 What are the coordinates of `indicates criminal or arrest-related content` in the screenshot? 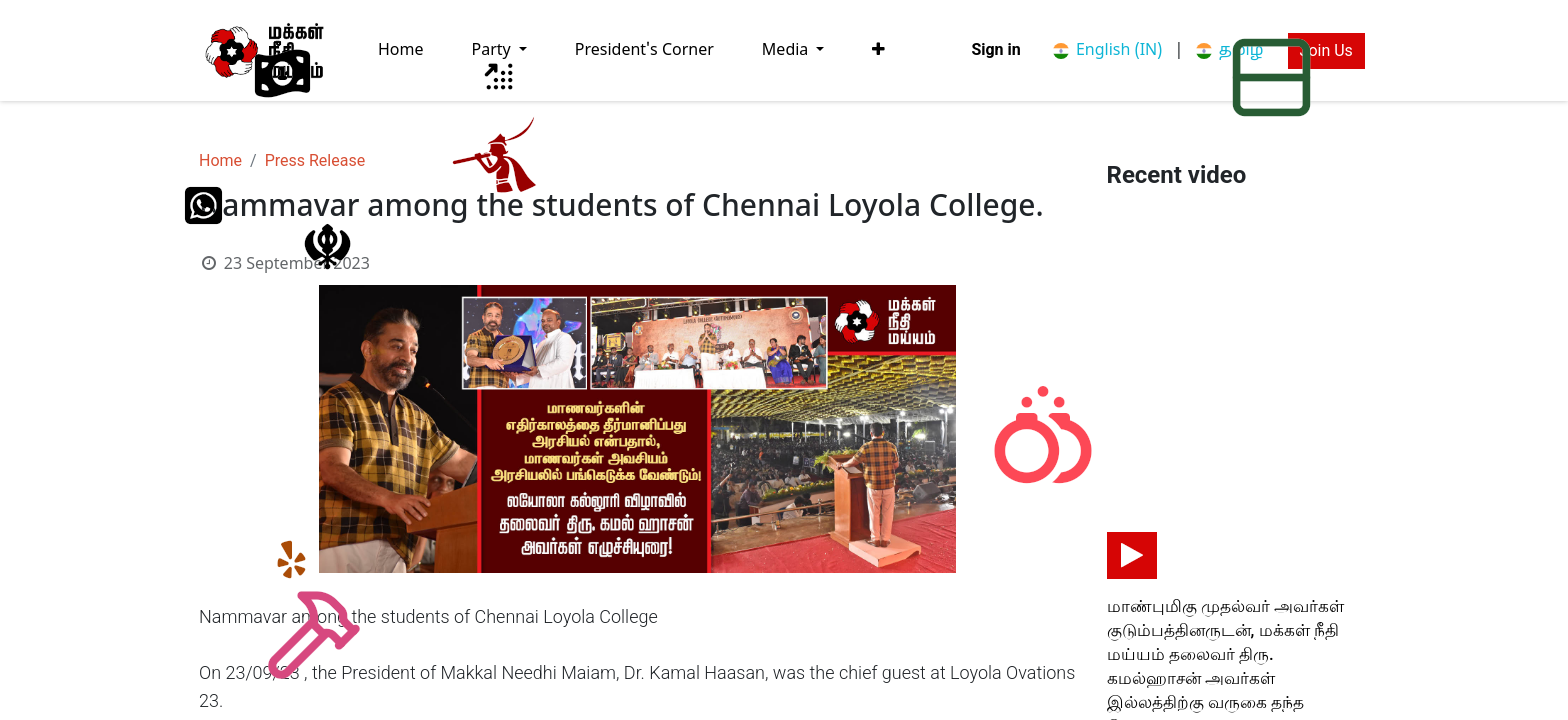 It's located at (1043, 440).